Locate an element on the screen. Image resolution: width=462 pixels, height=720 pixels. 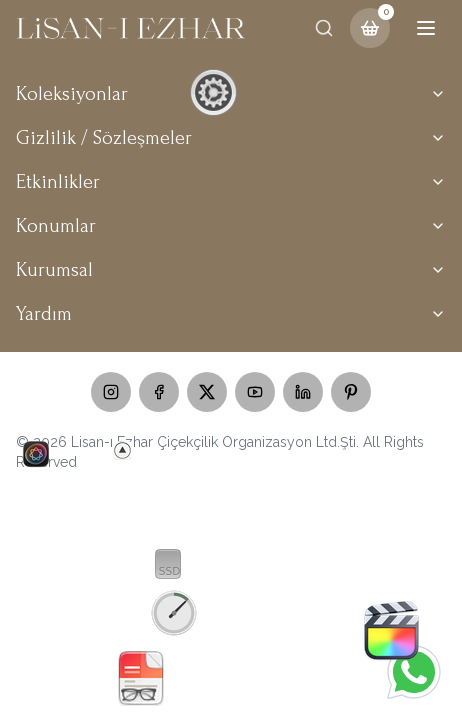
launch AppImageLauncher application is located at coordinates (122, 450).